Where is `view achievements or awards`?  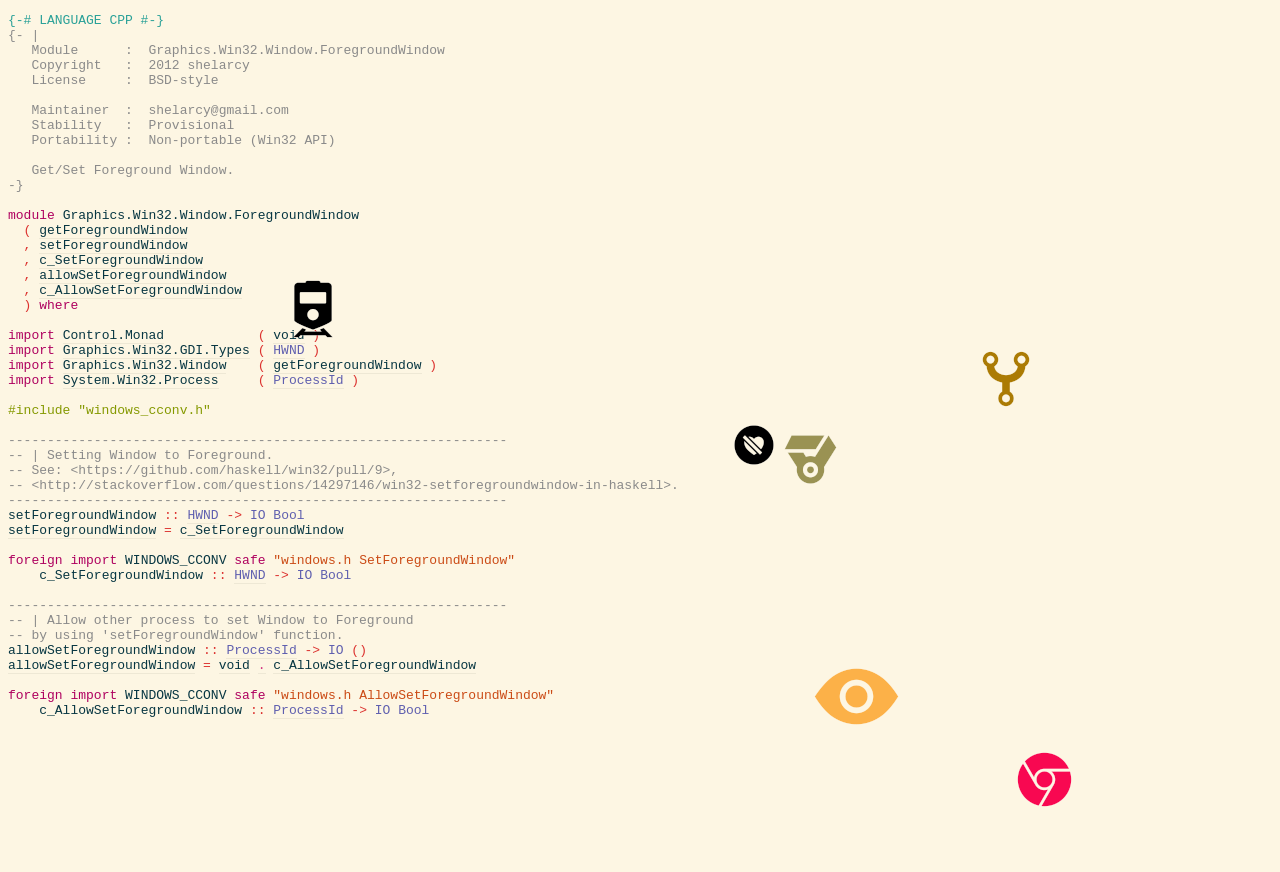 view achievements or awards is located at coordinates (810, 459).